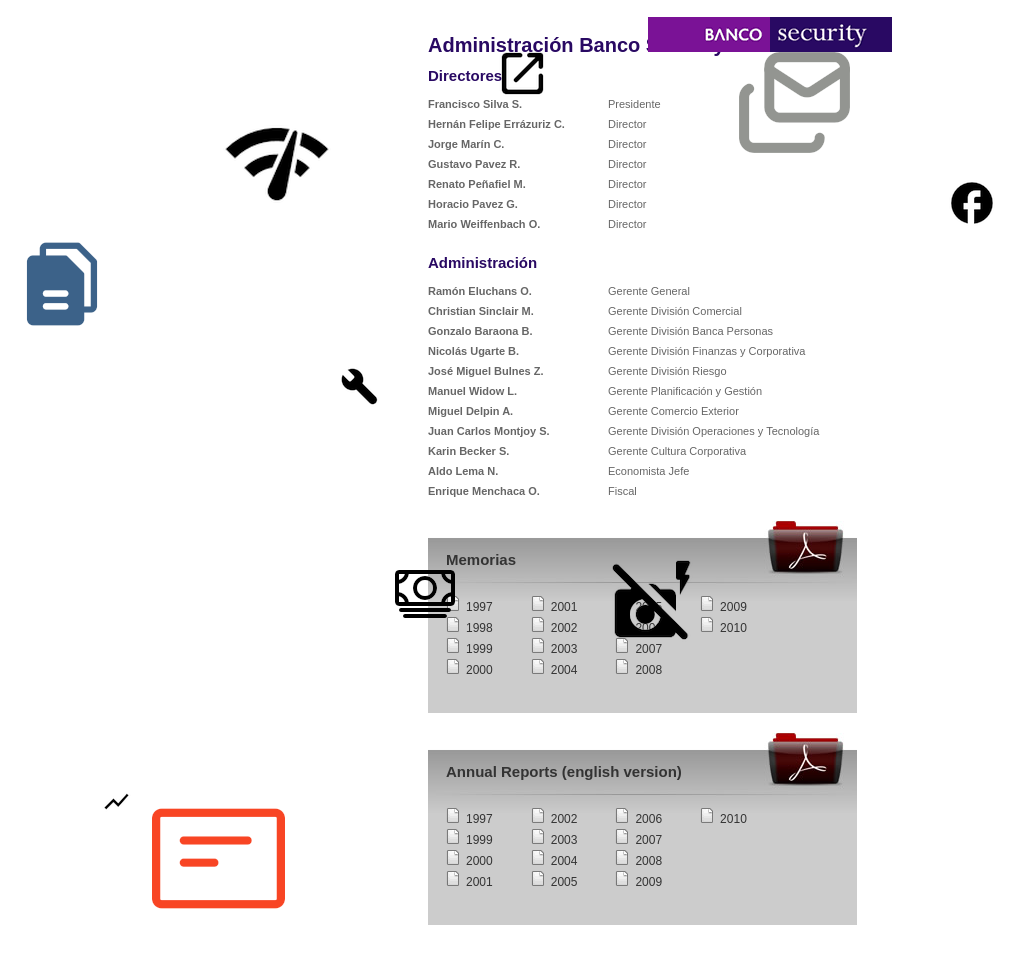 This screenshot has height=961, width=1024. I want to click on view your cash balance, so click(425, 594).